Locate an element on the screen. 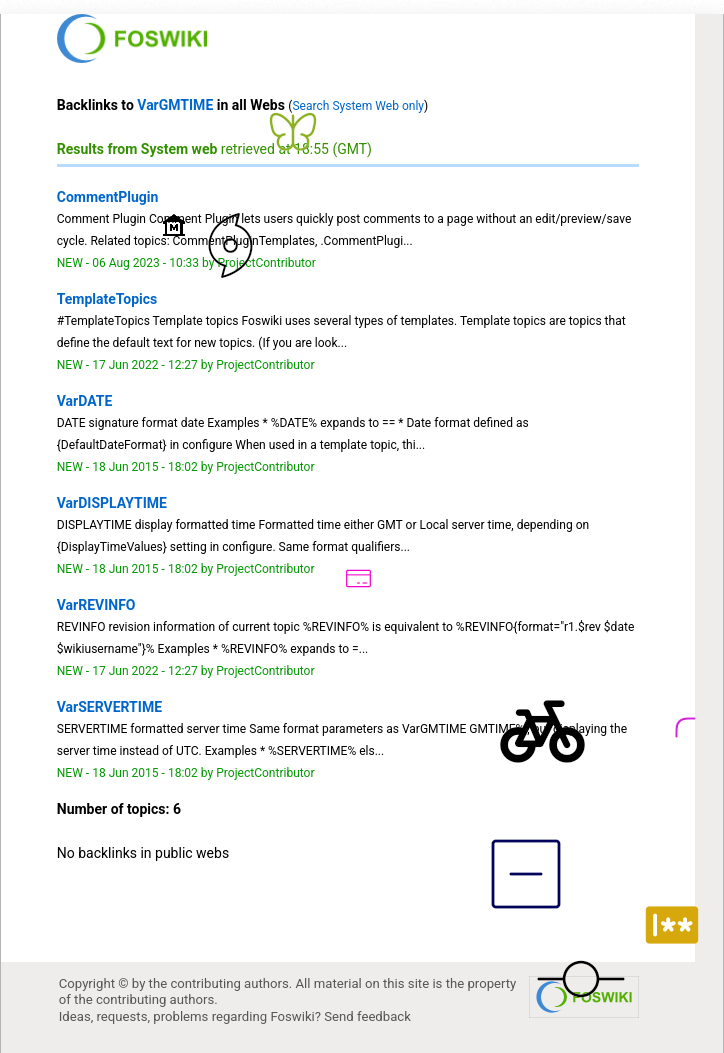  view nearby museums is located at coordinates (174, 225).